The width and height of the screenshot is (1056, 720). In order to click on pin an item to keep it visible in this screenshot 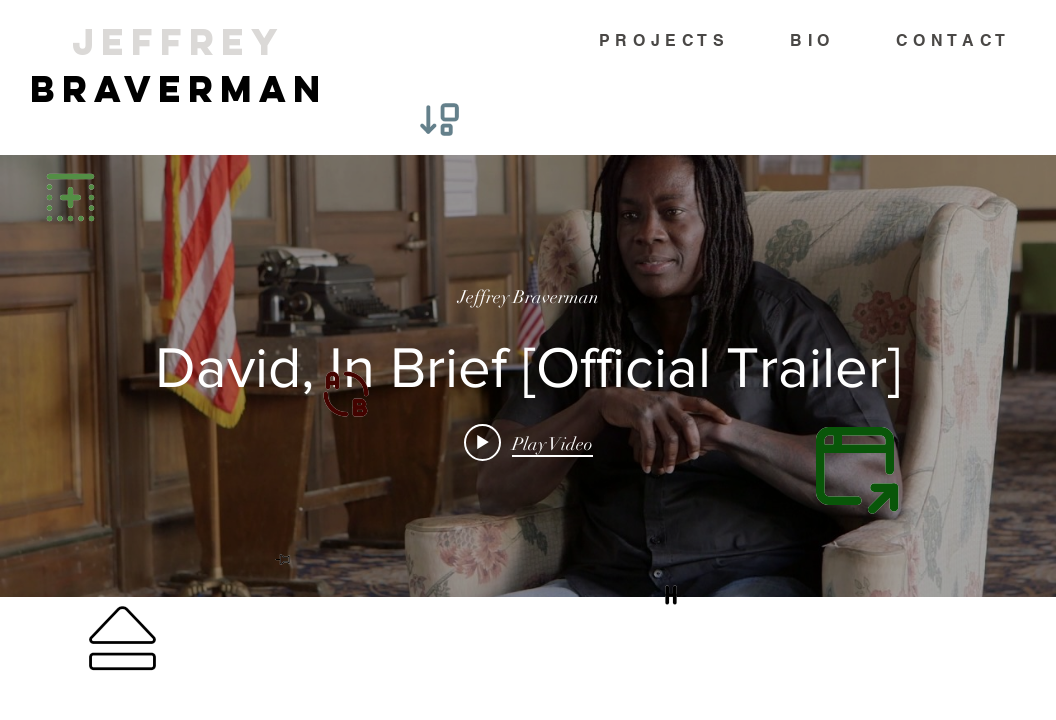, I will do `click(283, 559)`.